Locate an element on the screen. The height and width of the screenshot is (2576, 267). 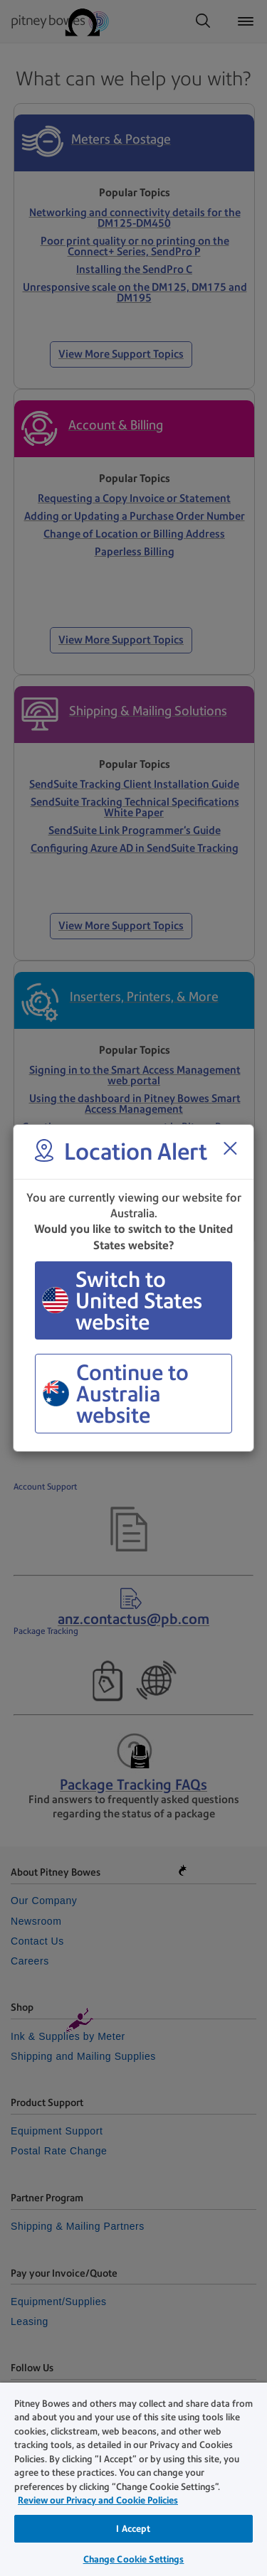
represents omega or final/end state in a game is located at coordinates (82, 22).